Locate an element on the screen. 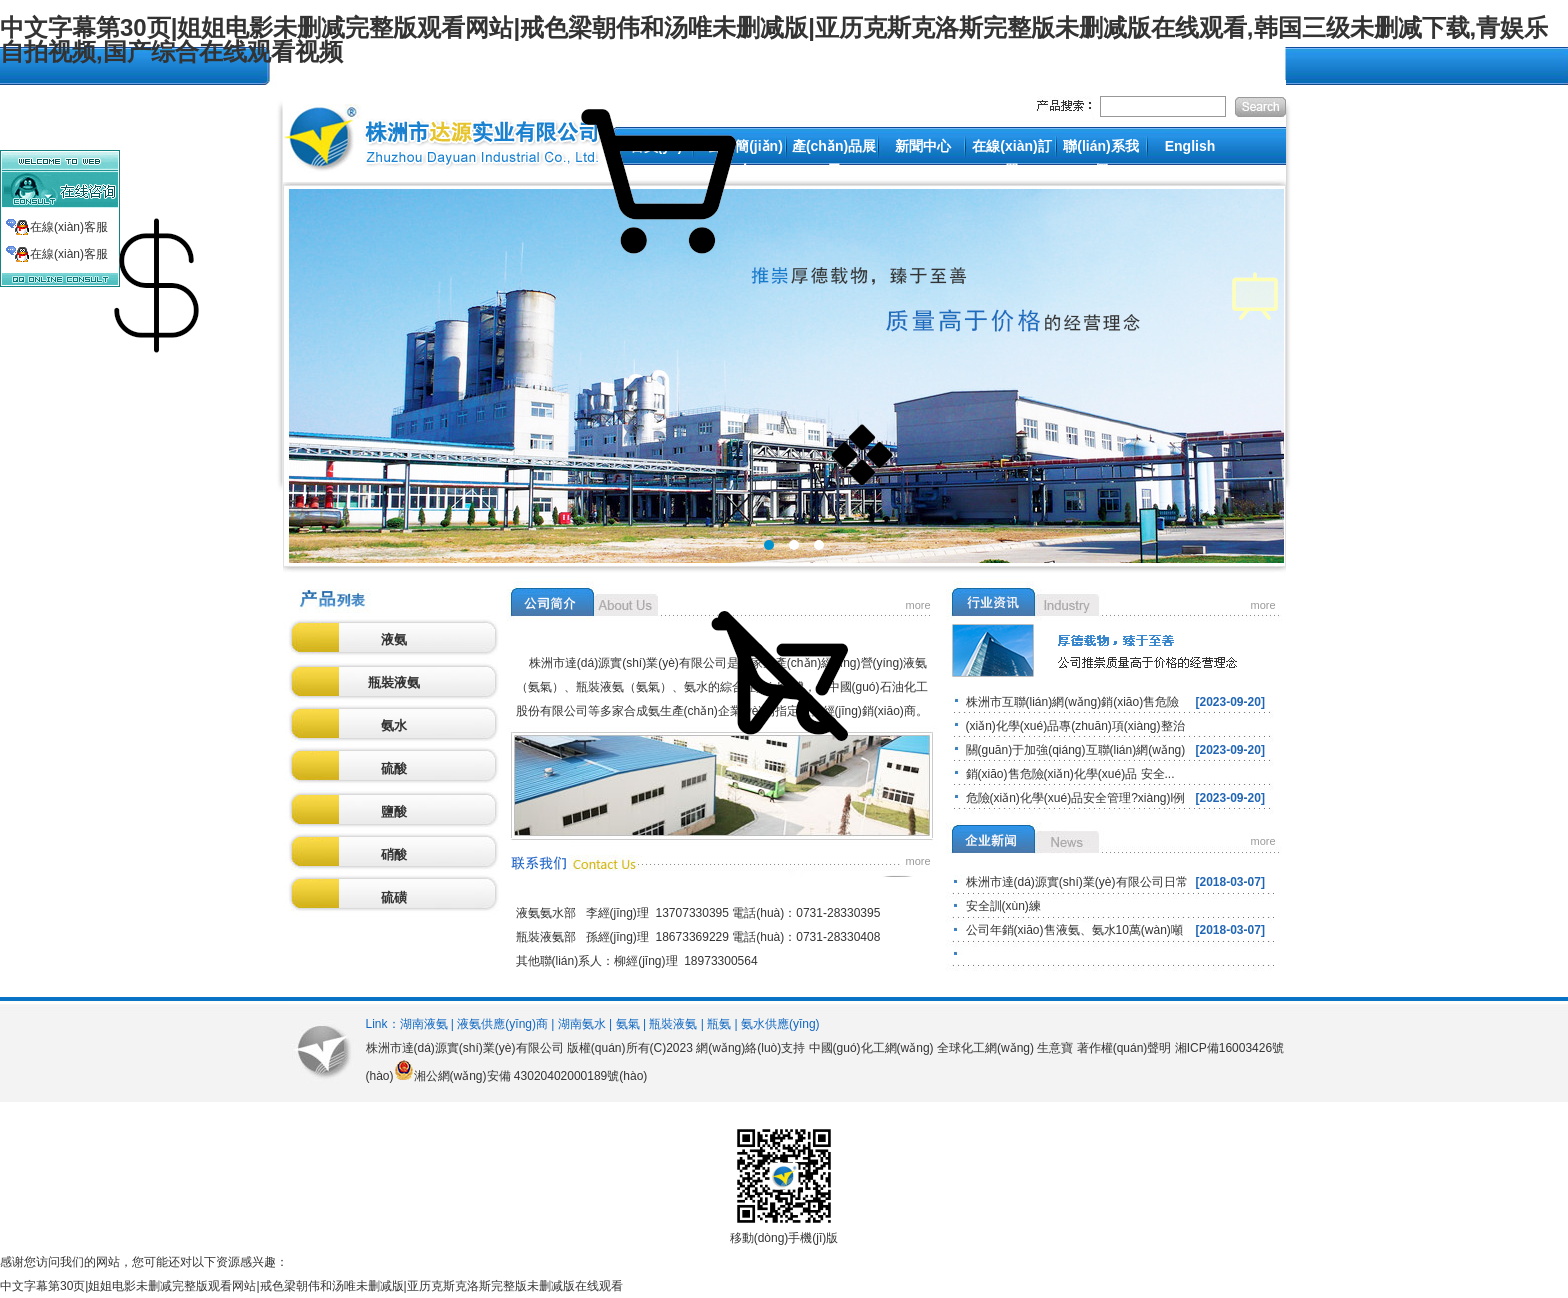  view pricing or payment options is located at coordinates (156, 285).